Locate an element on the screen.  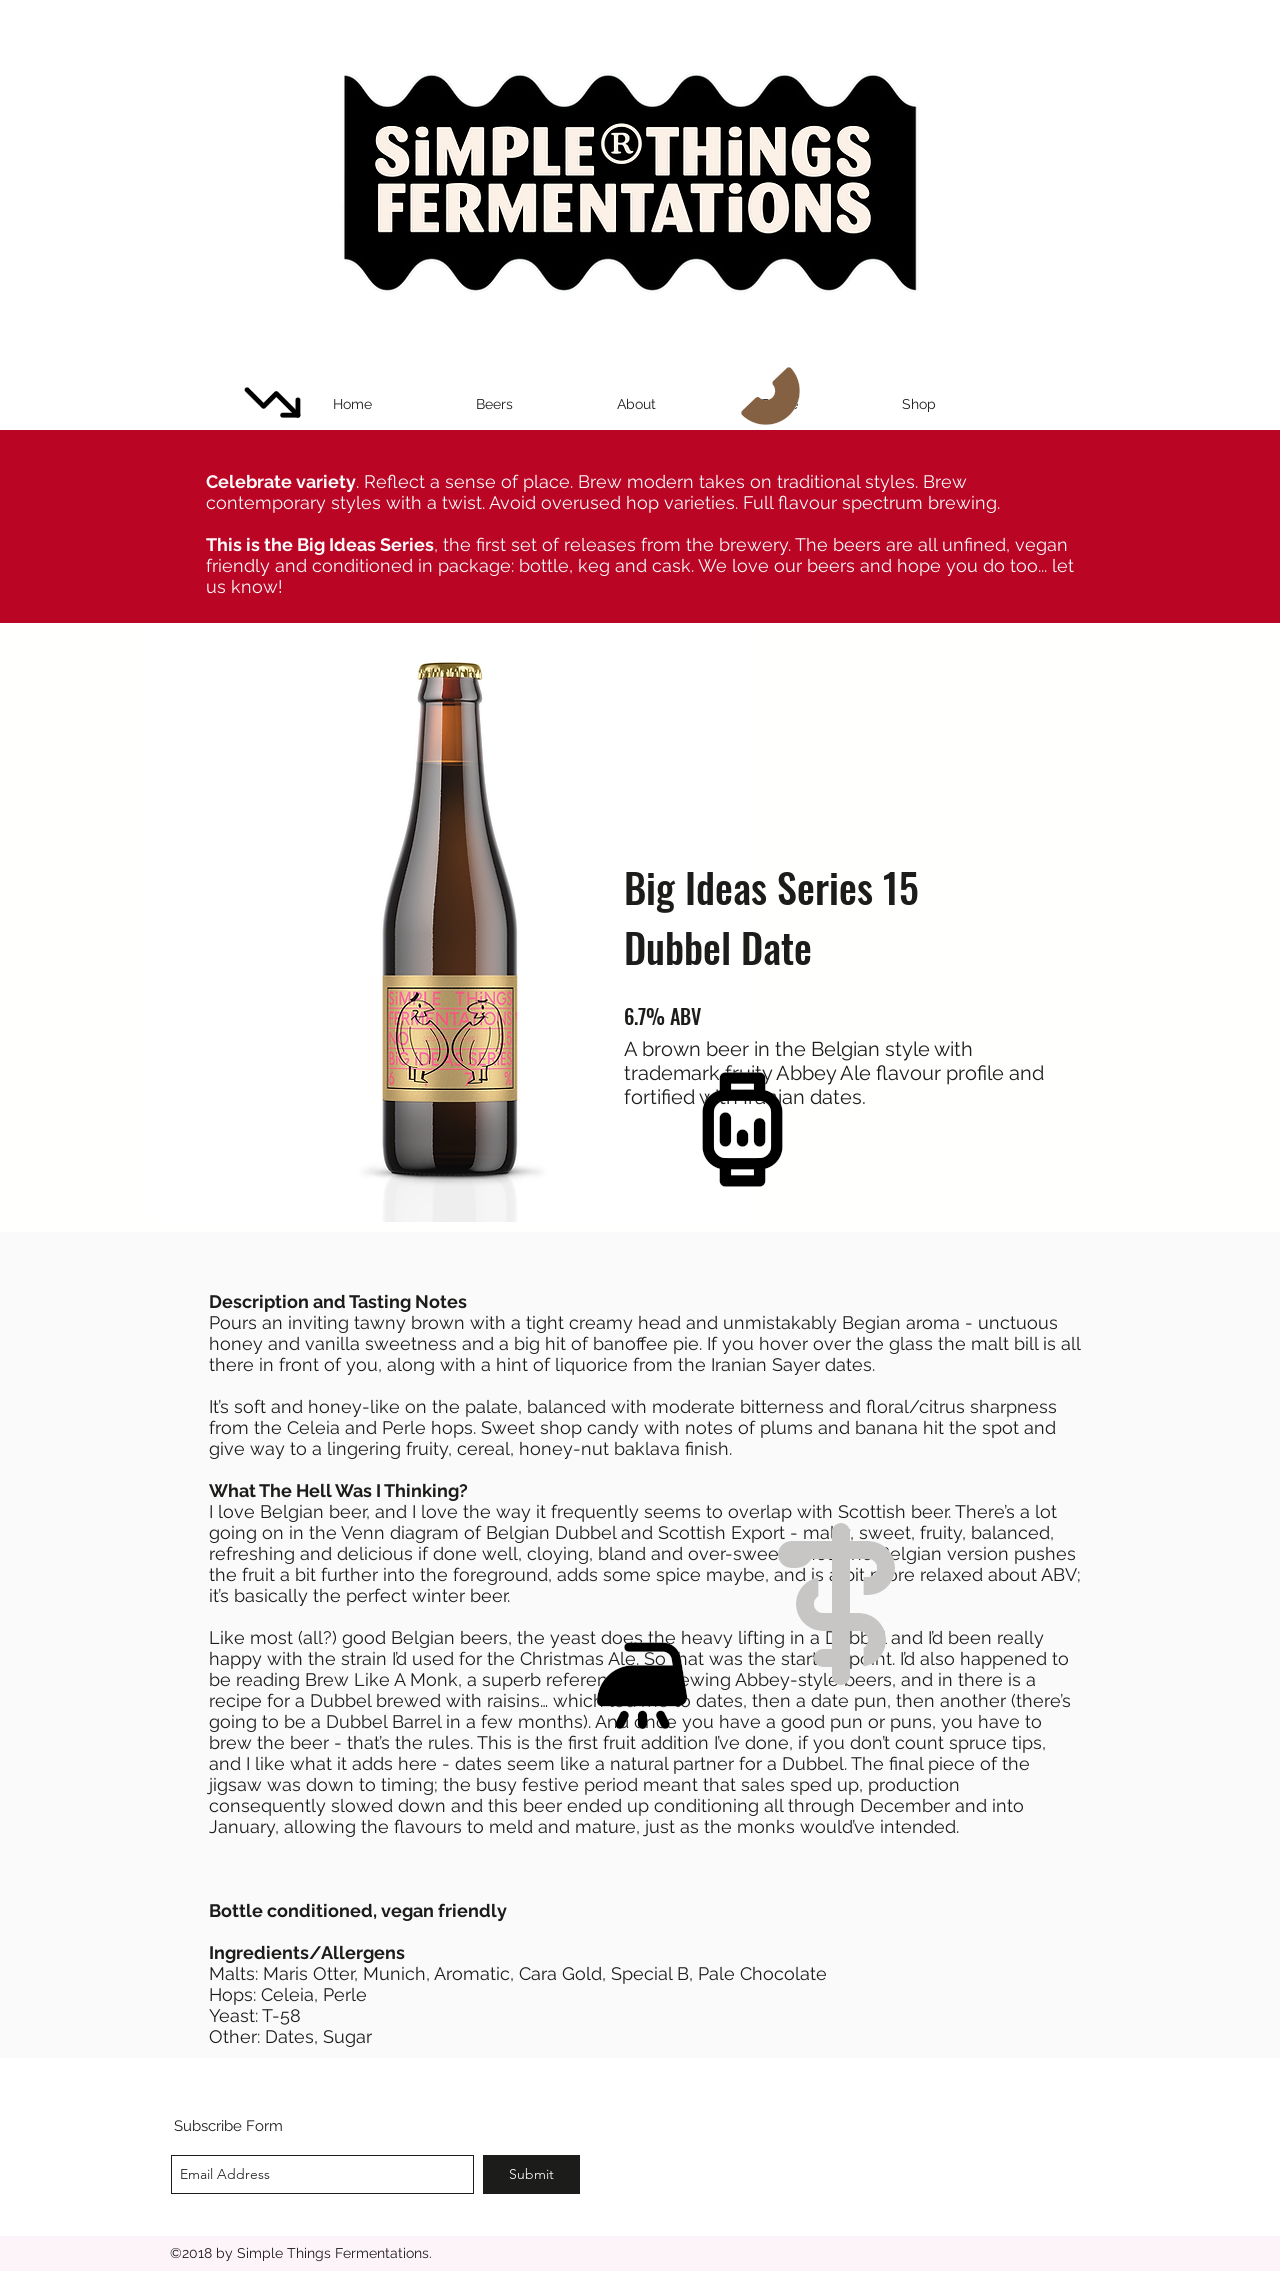
indicates a declining trend or decrease in value is located at coordinates (272, 402).